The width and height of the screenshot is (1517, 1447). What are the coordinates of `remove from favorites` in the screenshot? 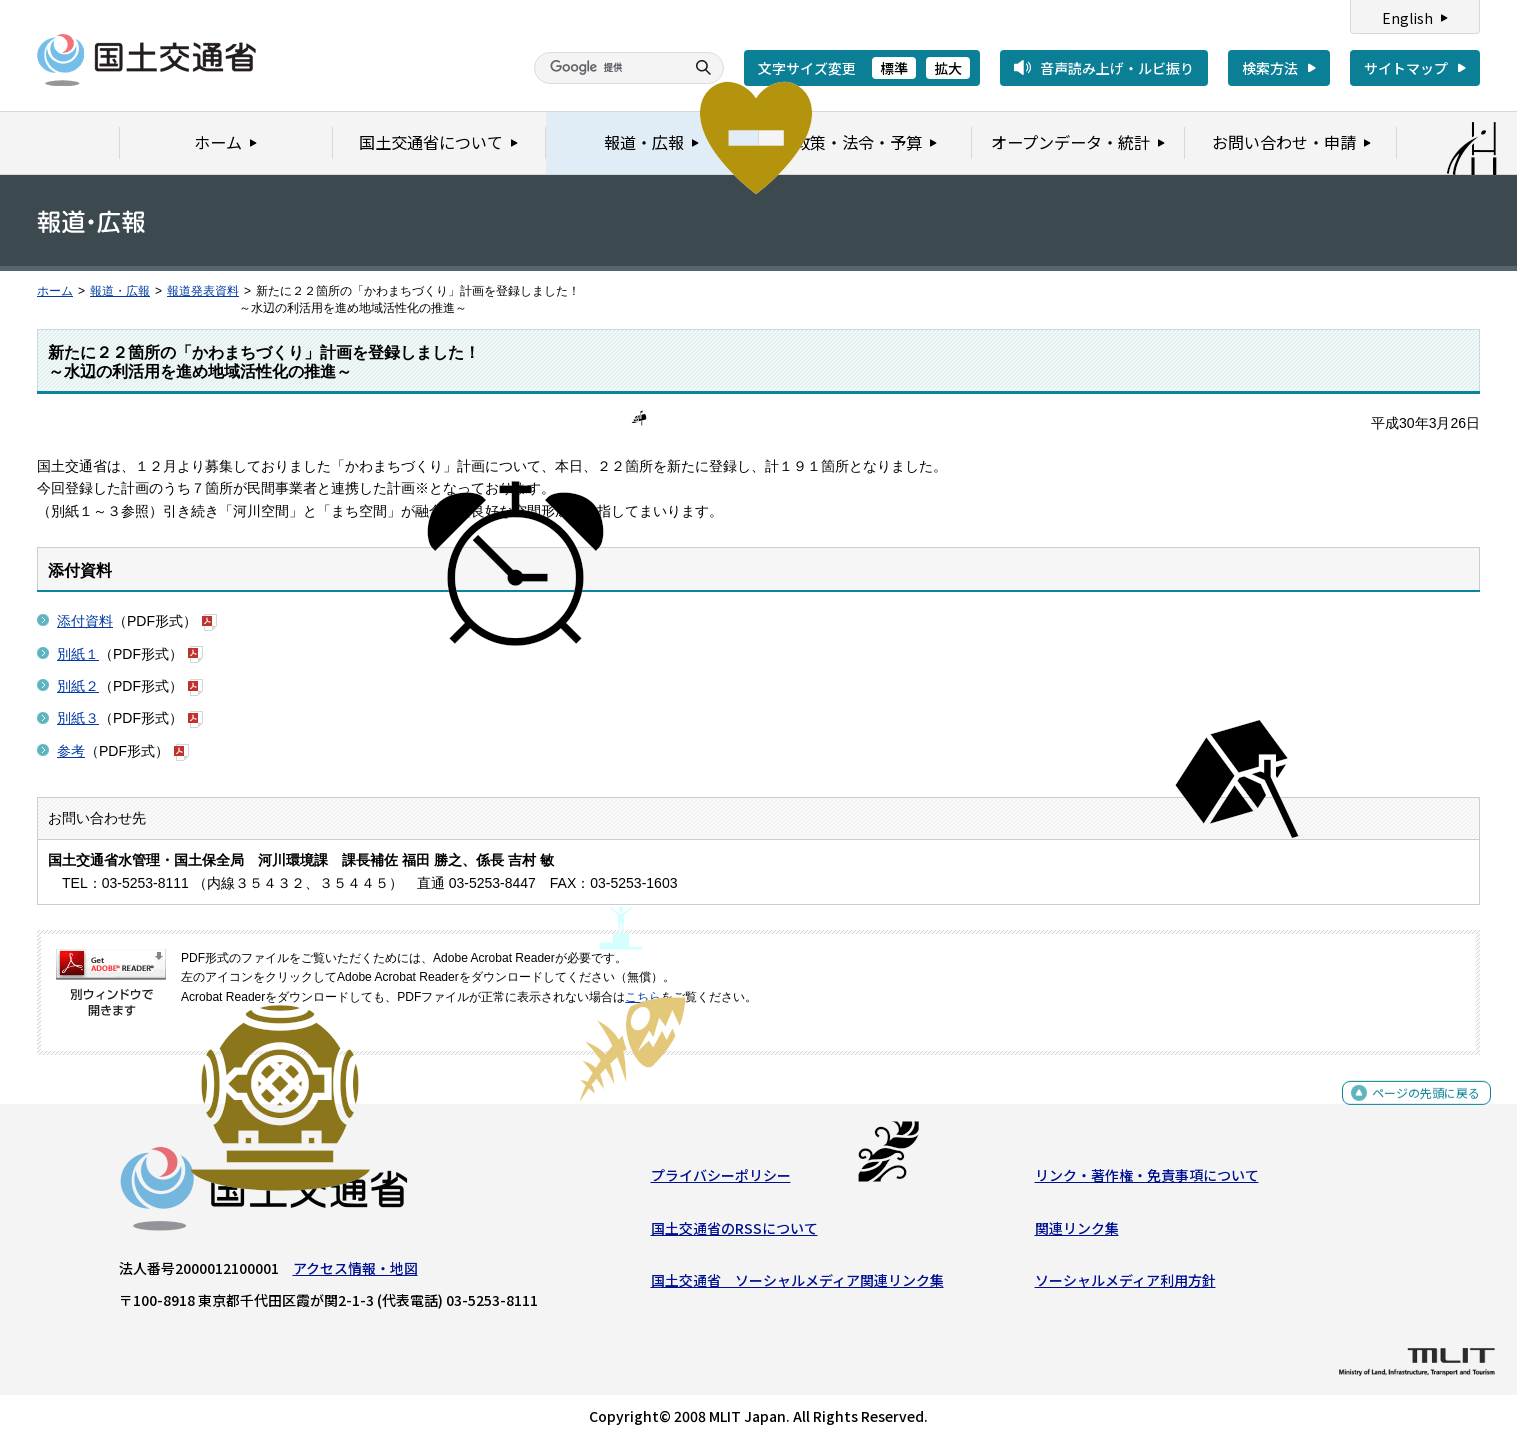 It's located at (756, 138).